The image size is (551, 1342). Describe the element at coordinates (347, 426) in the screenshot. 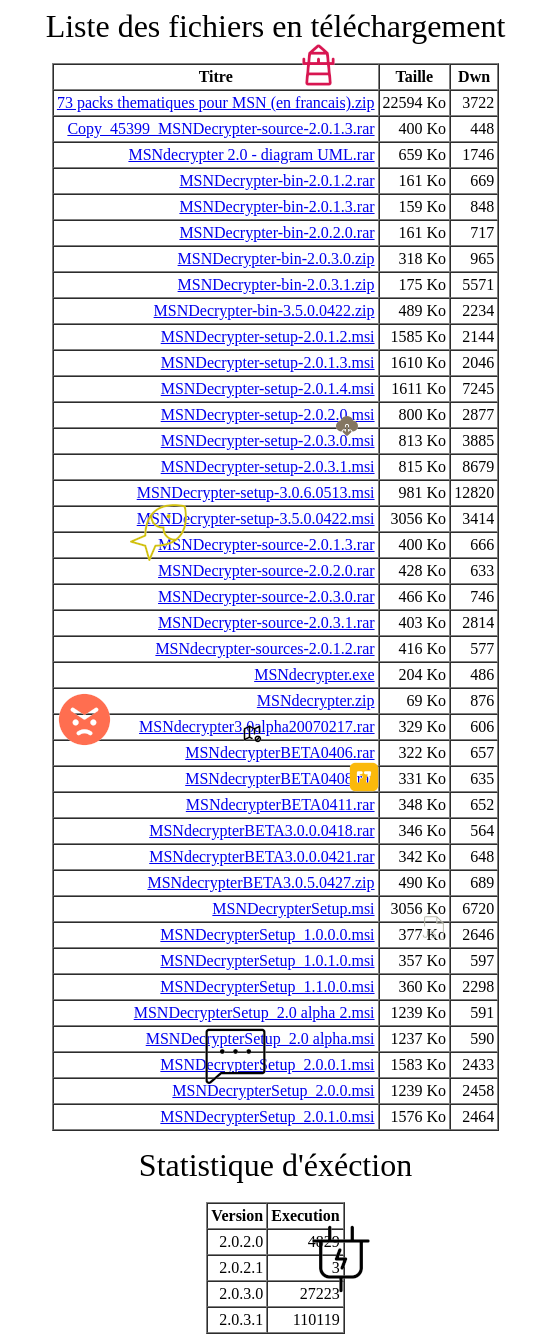

I see `download file from cloud storage` at that location.